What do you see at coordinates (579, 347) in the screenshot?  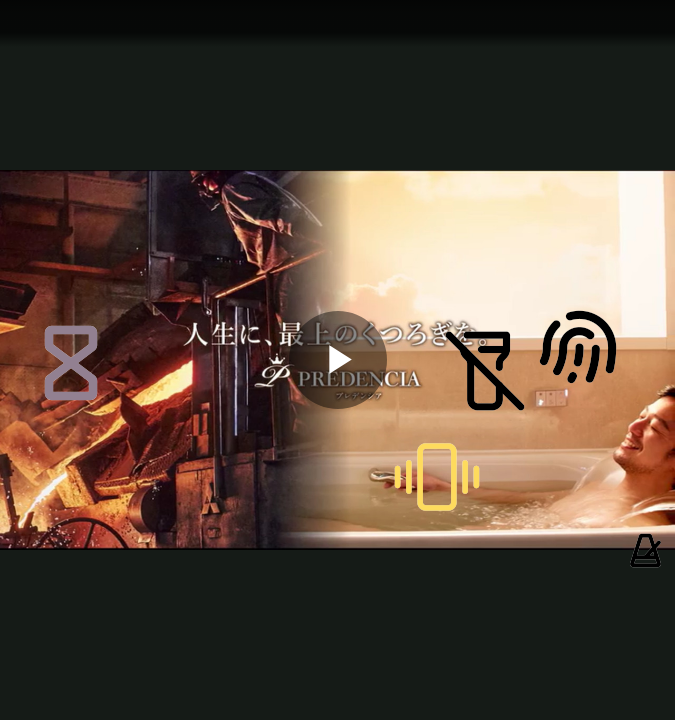 I see `authenticate with fingerprint` at bounding box center [579, 347].